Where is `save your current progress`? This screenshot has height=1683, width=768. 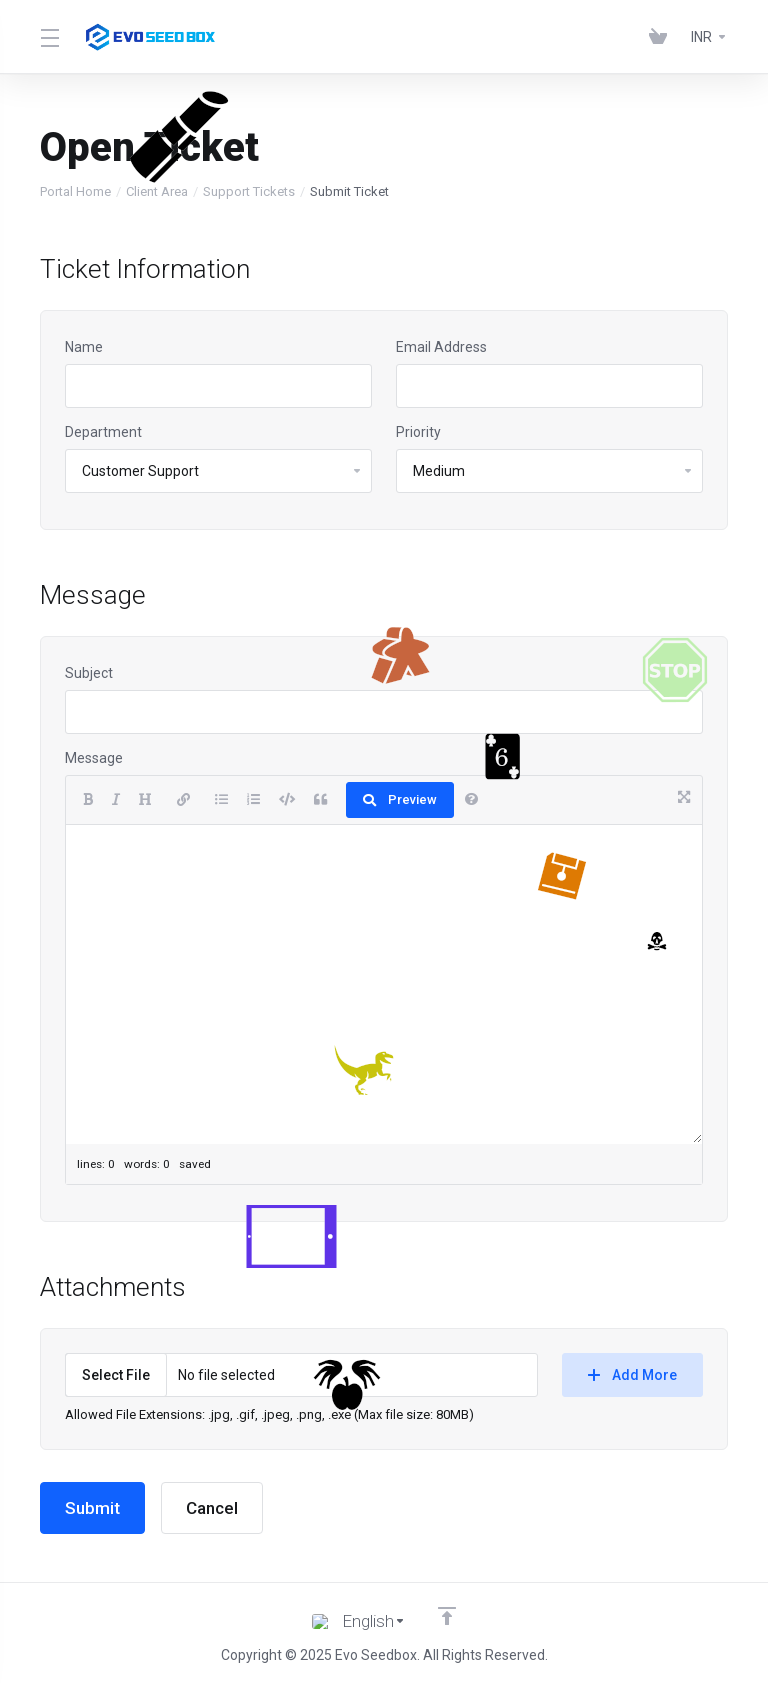 save your current progress is located at coordinates (562, 876).